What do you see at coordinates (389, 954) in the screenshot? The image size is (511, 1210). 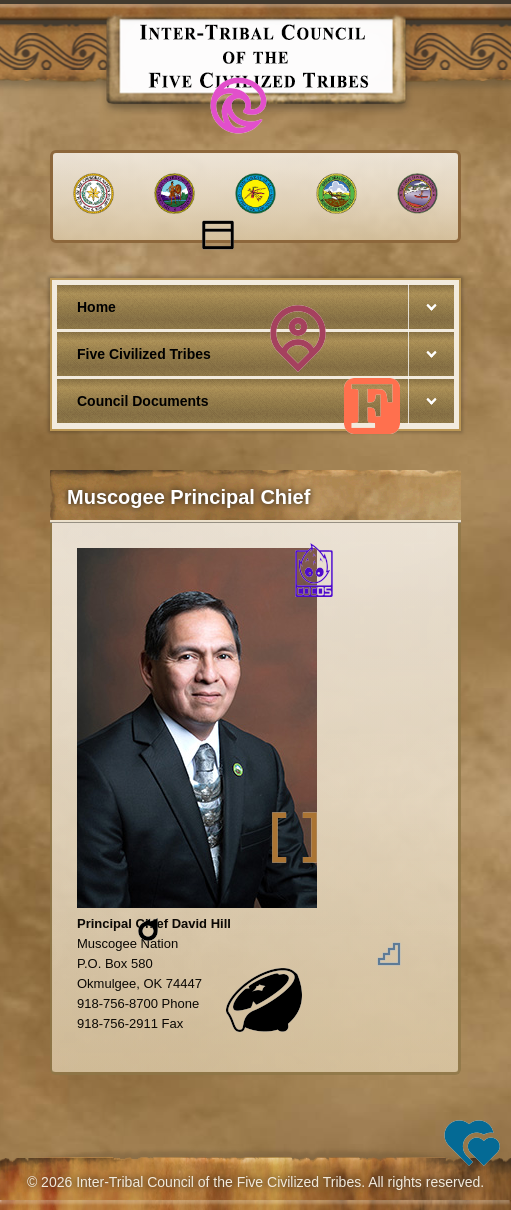 I see `indicates stairs or stairway access` at bounding box center [389, 954].